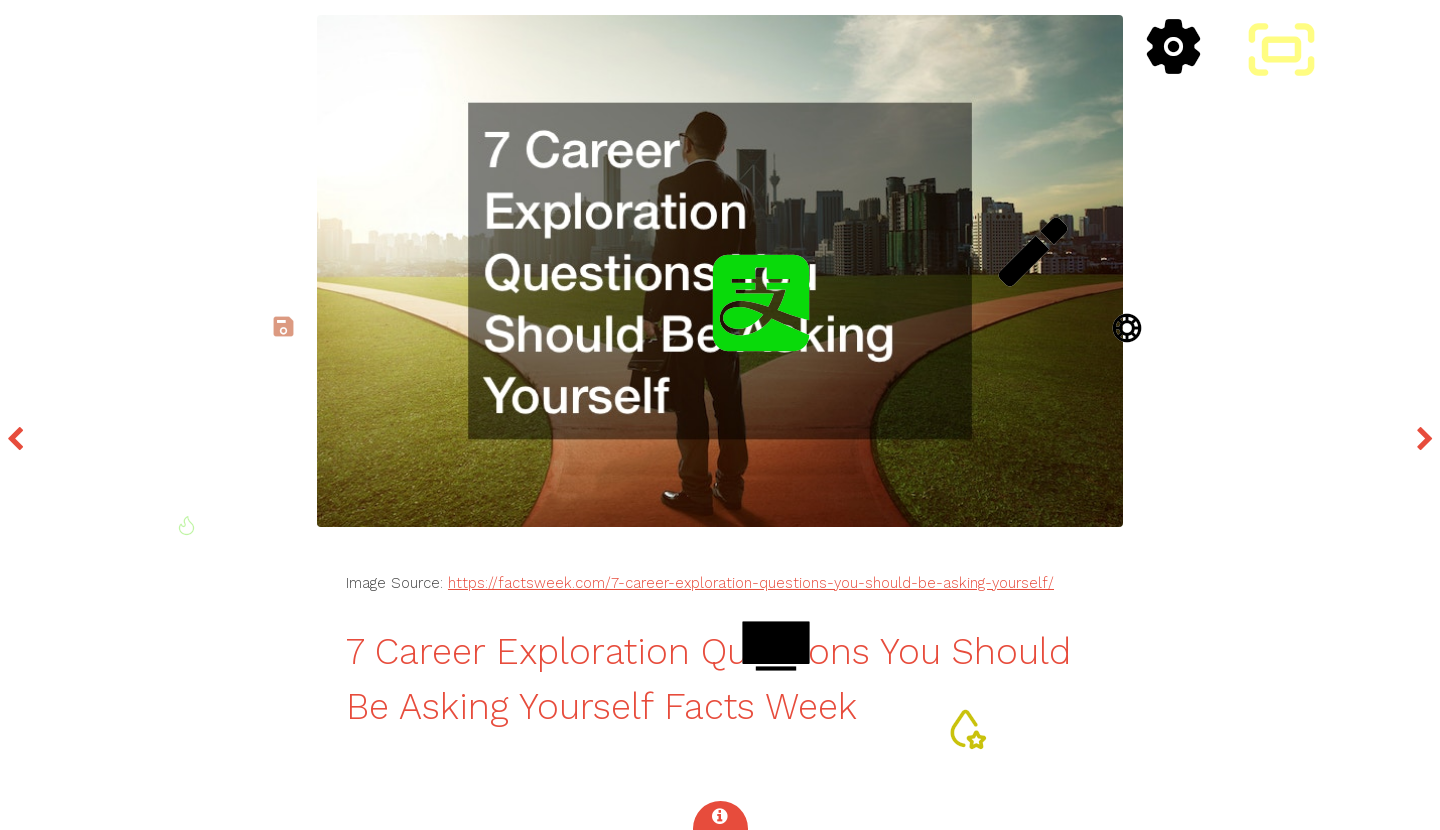 Image resolution: width=1440 pixels, height=830 pixels. Describe the element at coordinates (776, 646) in the screenshot. I see `access tv or video streaming features` at that location.